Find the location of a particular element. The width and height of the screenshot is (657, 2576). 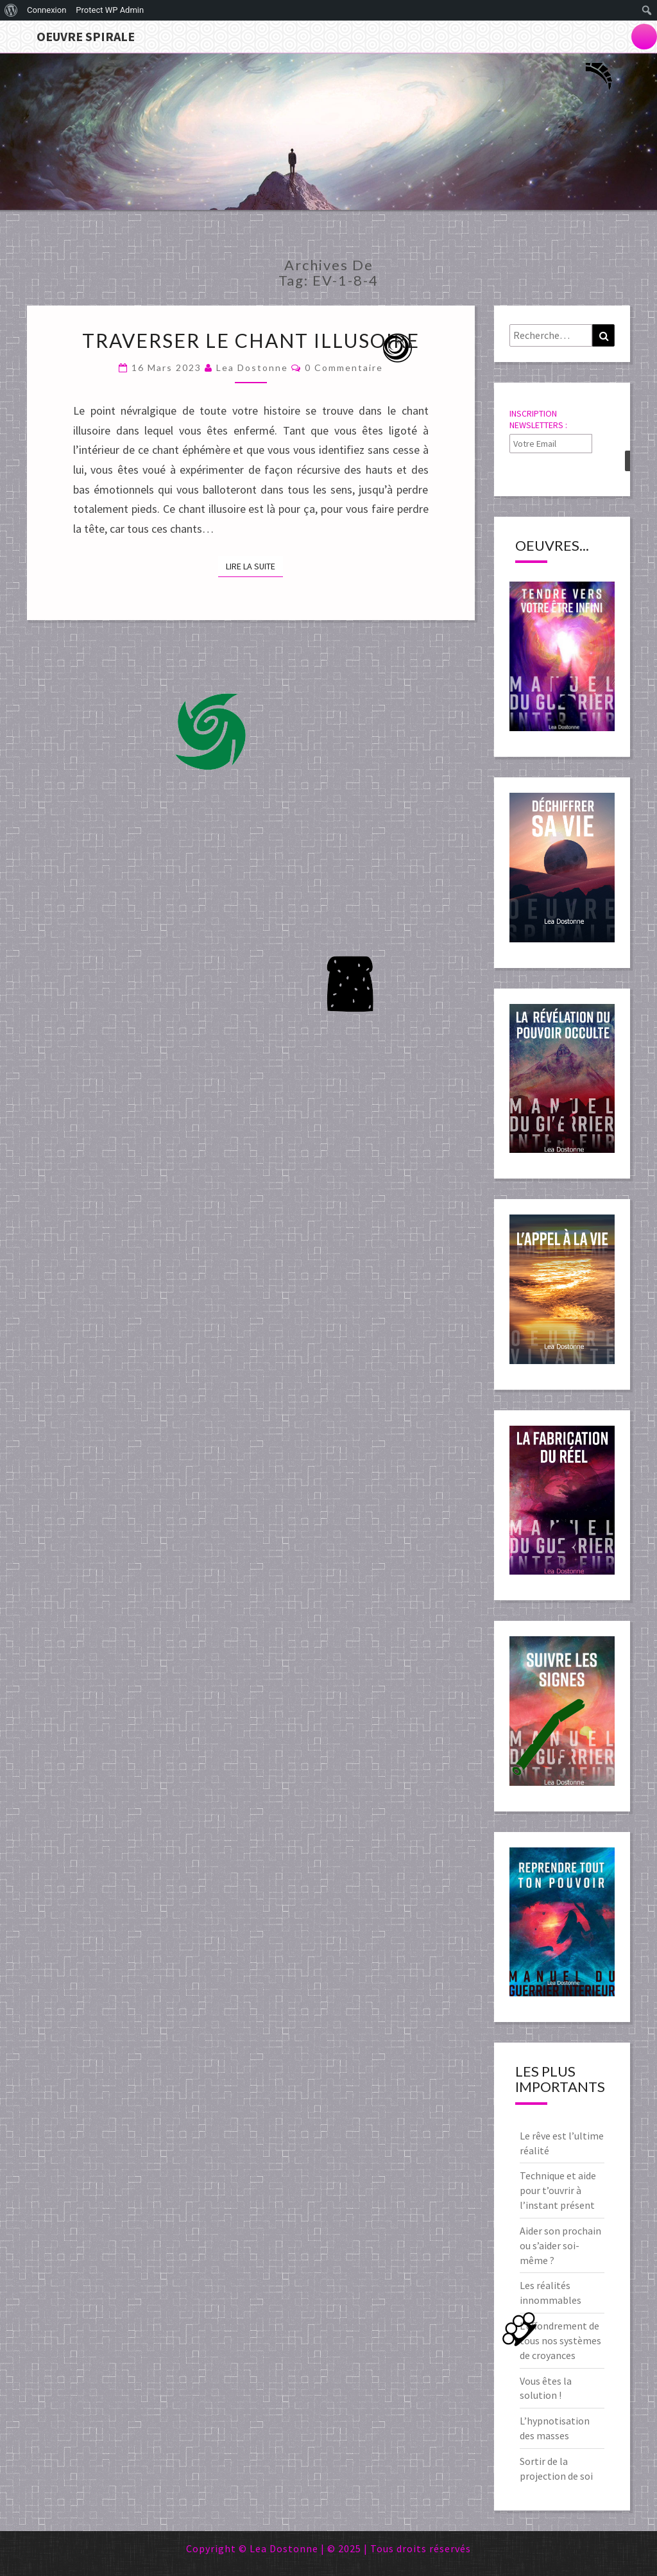

select the lead pipe weapon in a mystery or detective game is located at coordinates (549, 1737).